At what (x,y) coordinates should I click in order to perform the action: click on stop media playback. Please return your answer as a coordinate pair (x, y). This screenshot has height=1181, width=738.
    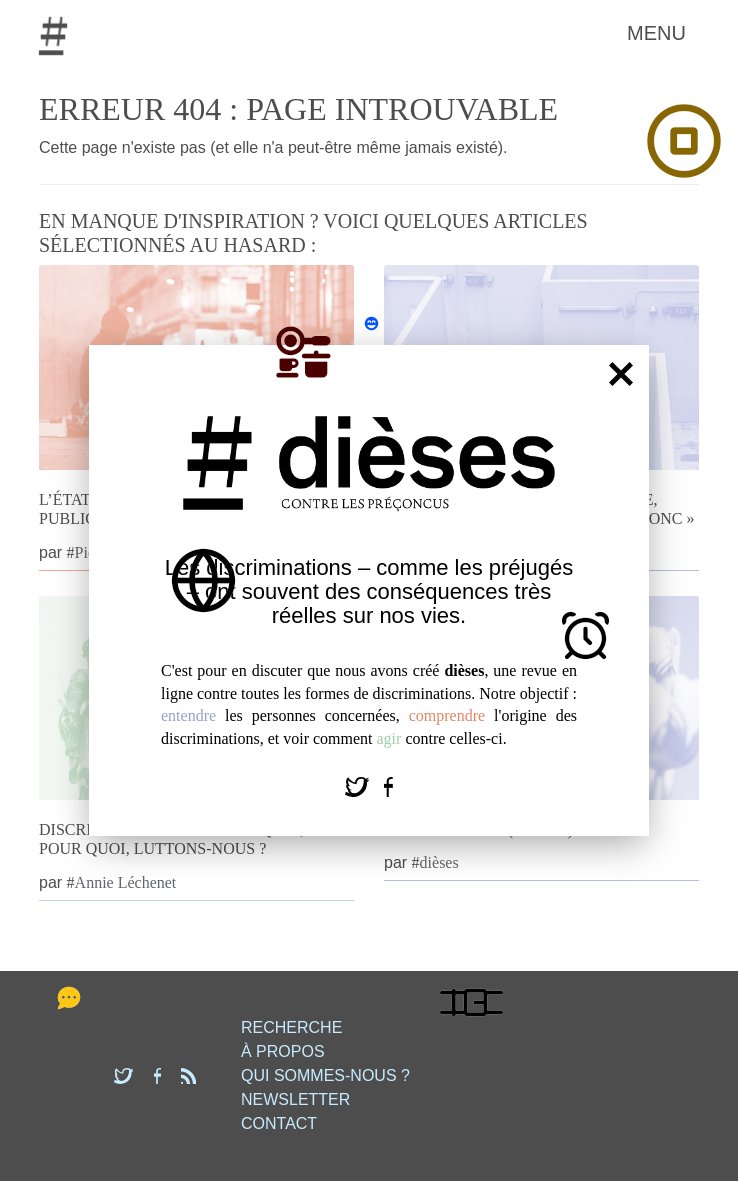
    Looking at the image, I should click on (684, 141).